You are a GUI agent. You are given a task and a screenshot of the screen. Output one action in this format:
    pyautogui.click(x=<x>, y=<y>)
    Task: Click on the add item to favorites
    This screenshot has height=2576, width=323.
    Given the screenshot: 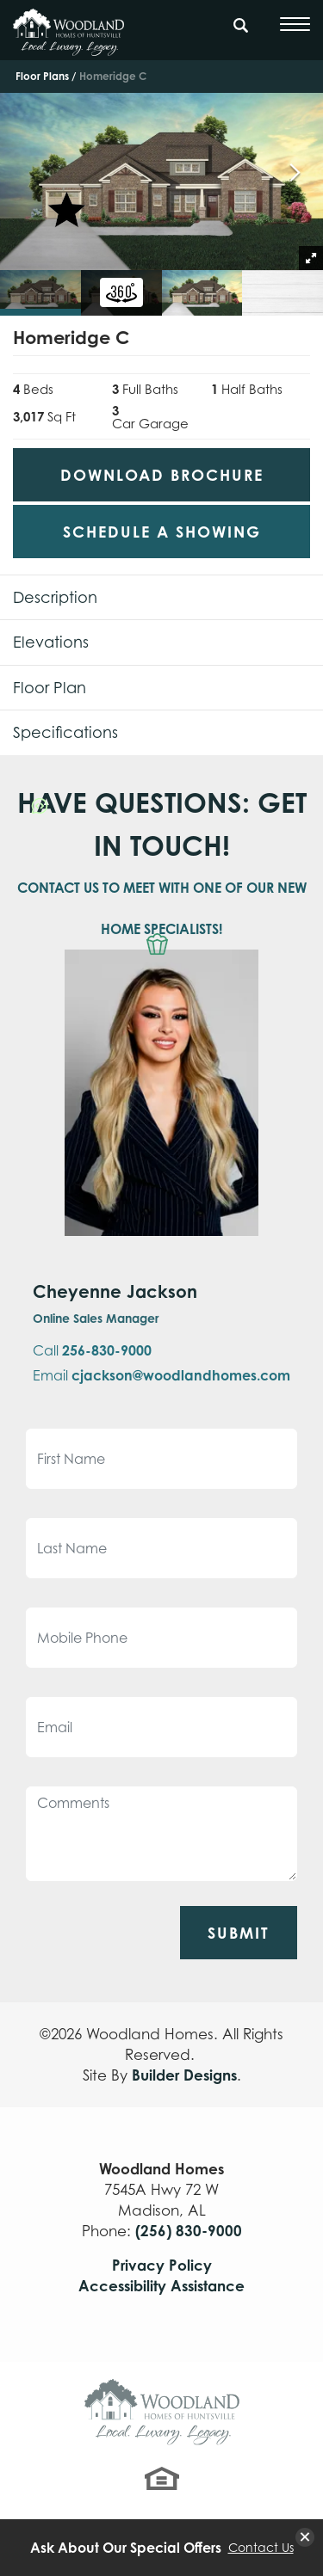 What is the action you would take?
    pyautogui.click(x=66, y=210)
    